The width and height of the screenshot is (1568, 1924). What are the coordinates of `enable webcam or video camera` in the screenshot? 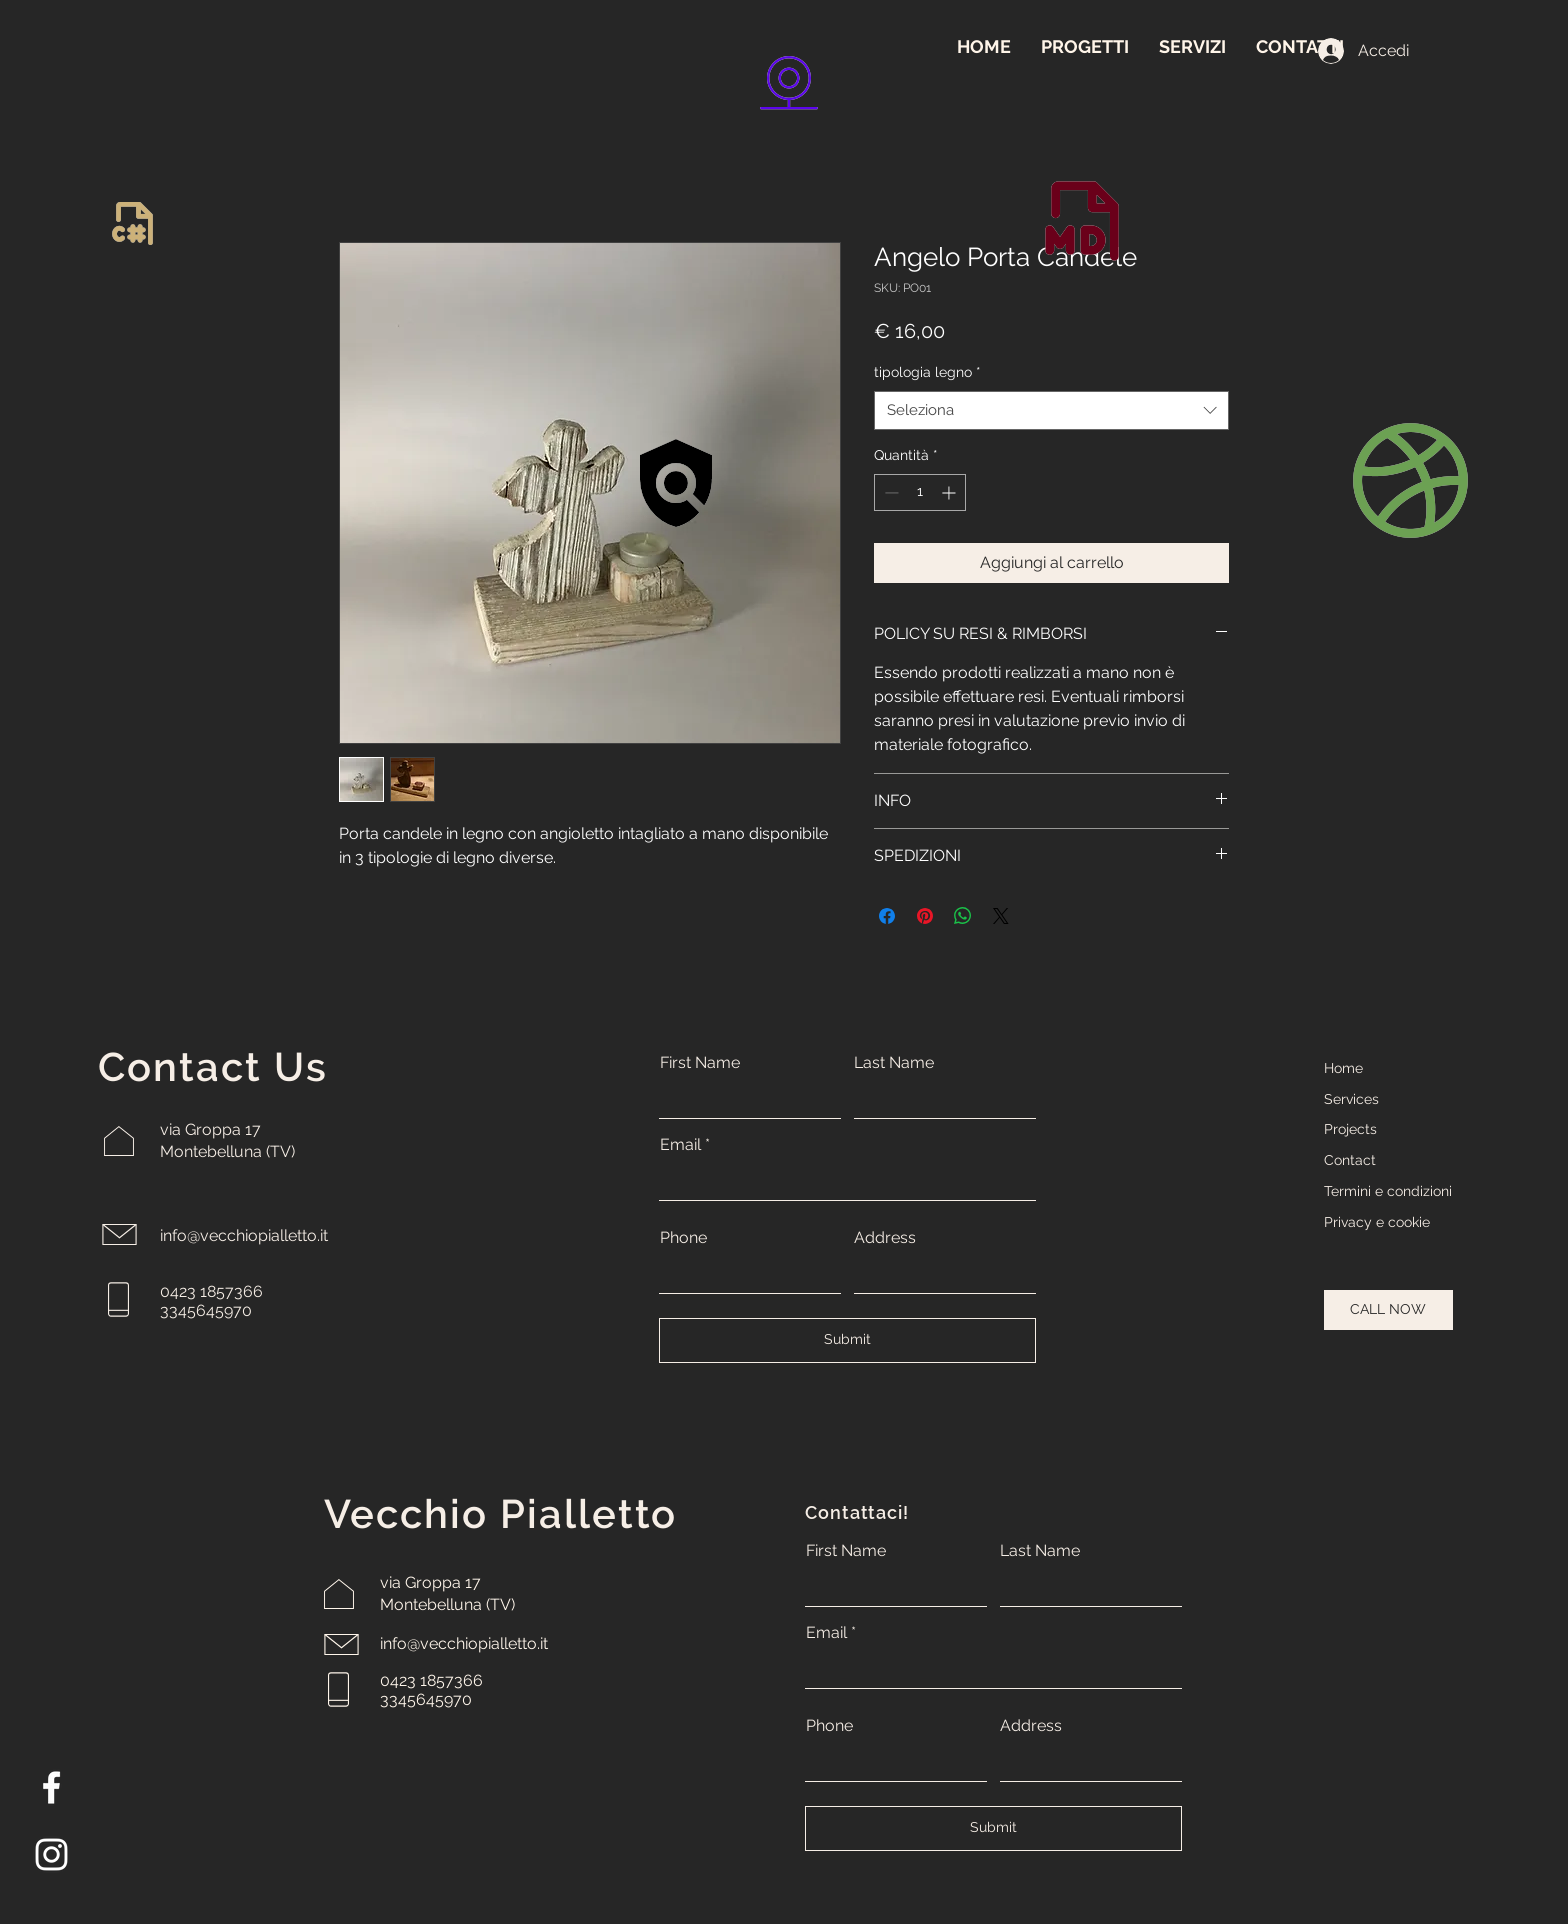 It's located at (789, 85).